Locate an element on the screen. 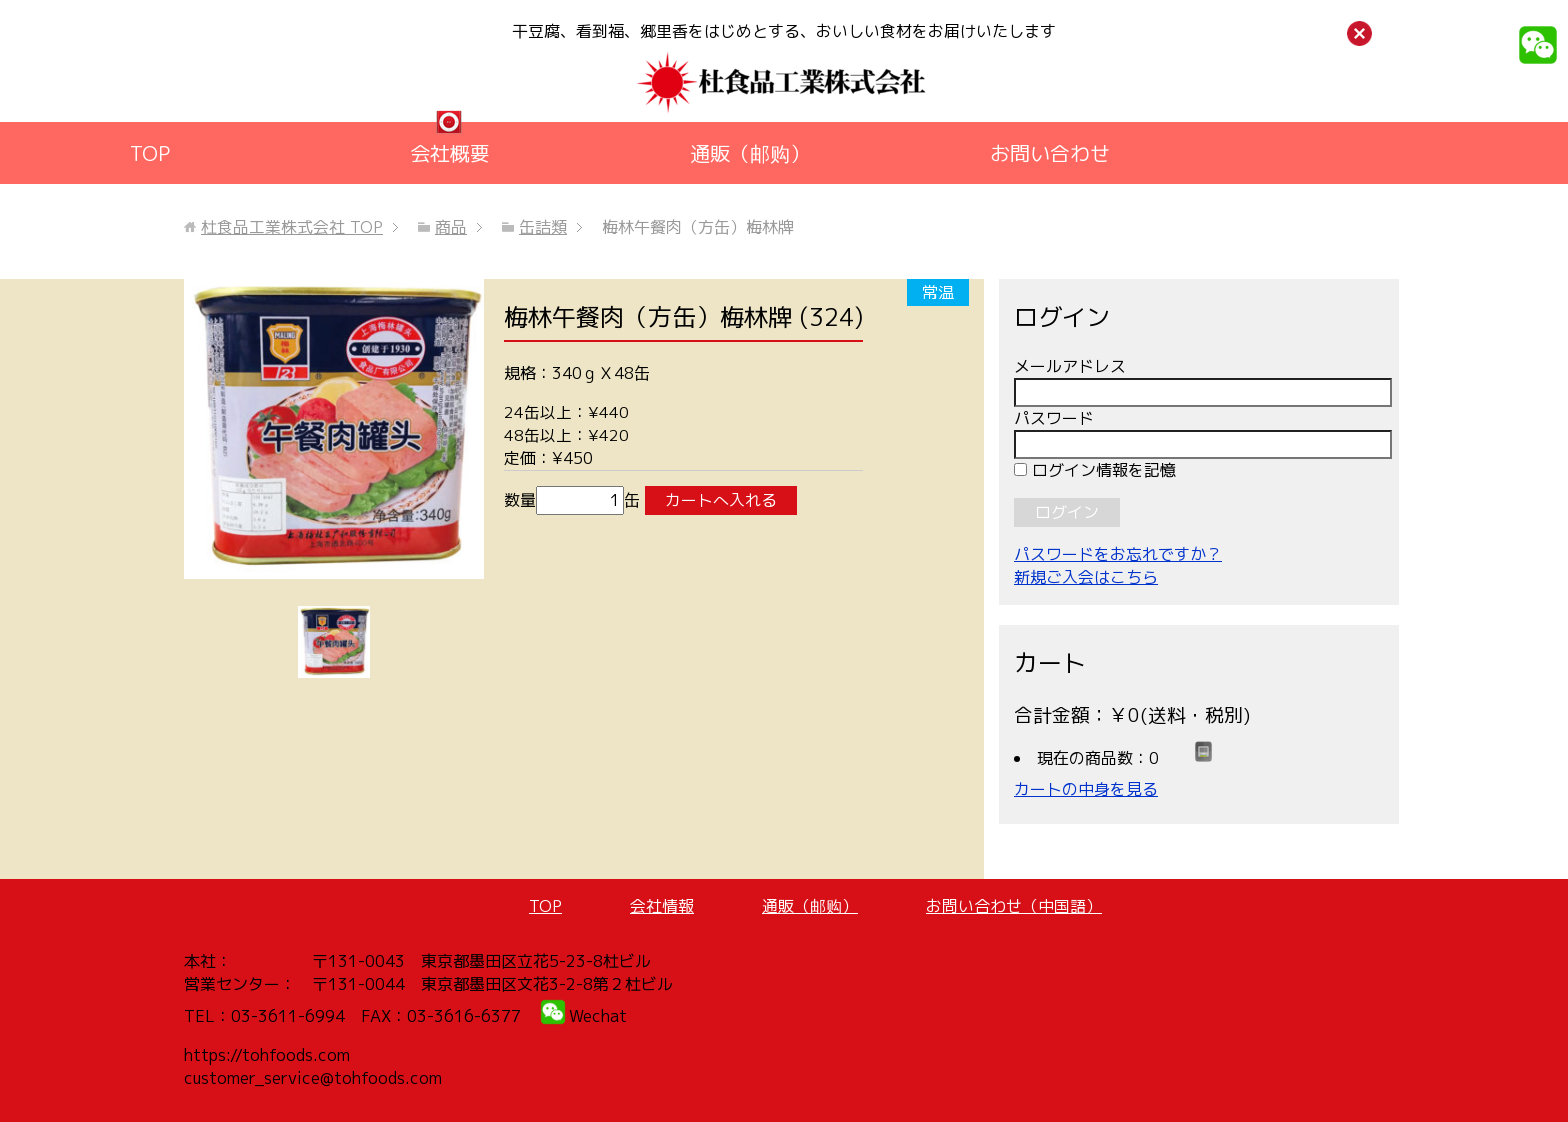 Image resolution: width=1568 pixels, height=1122 pixels. close the current window or dialog is located at coordinates (1359, 33).